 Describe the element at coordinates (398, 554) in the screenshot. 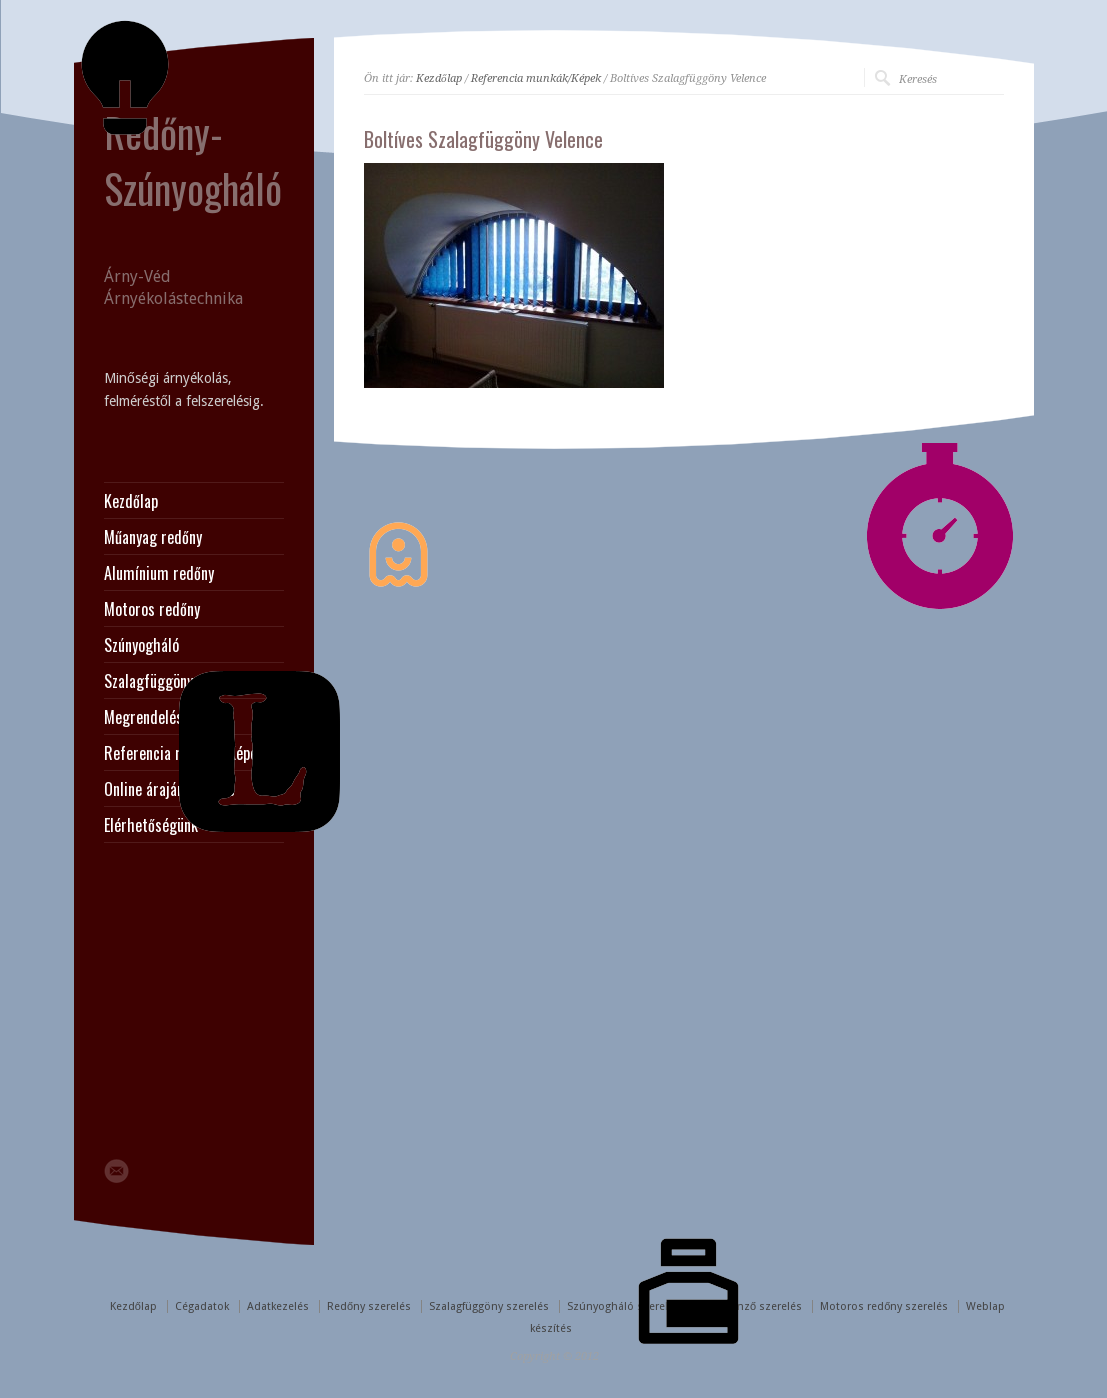

I see `fun ghost avatar or profile icon` at that location.